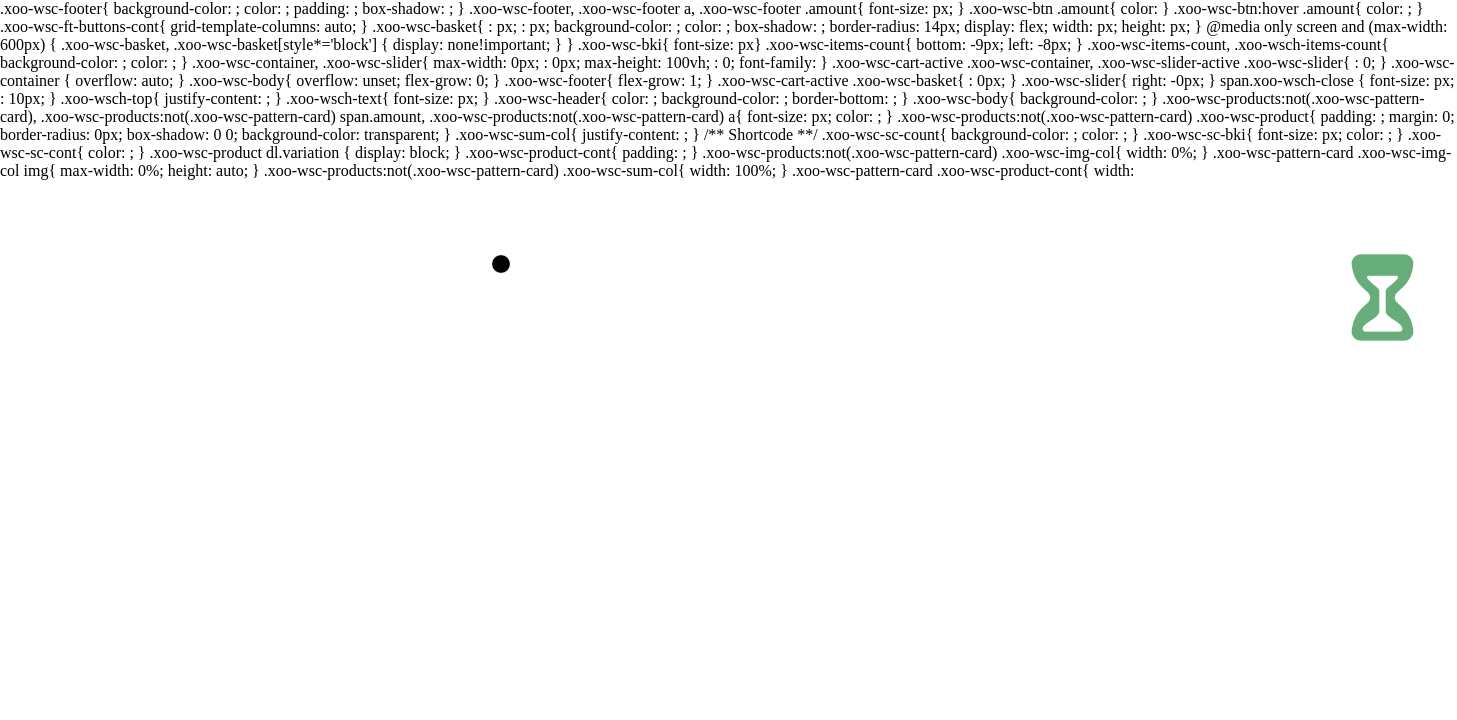  I want to click on indicates loading or processing in progress, so click(1382, 297).